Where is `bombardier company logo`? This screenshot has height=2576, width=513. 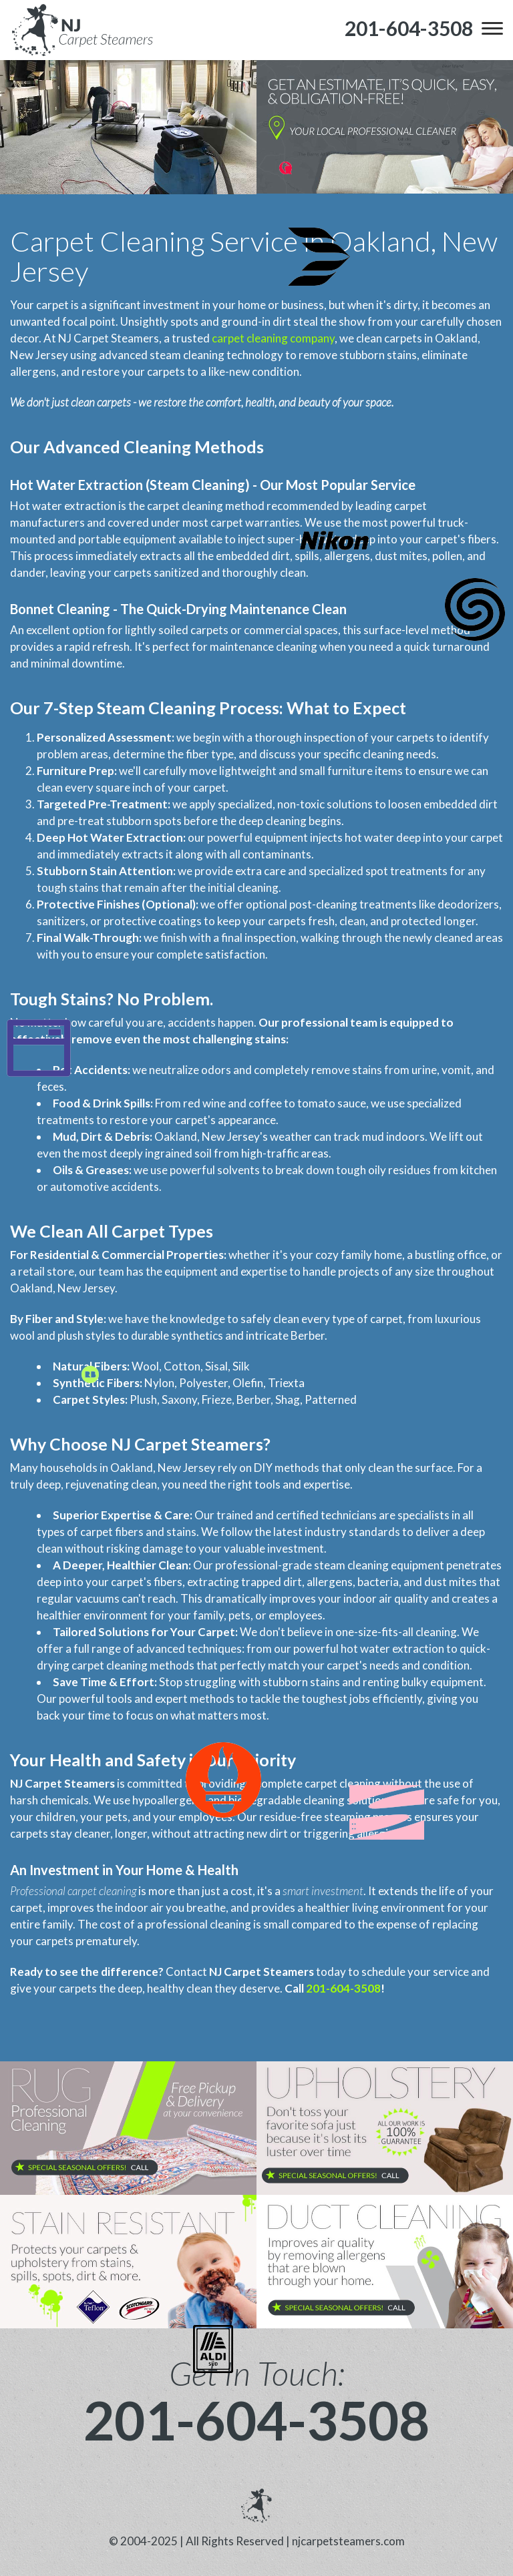
bombardier company logo is located at coordinates (319, 256).